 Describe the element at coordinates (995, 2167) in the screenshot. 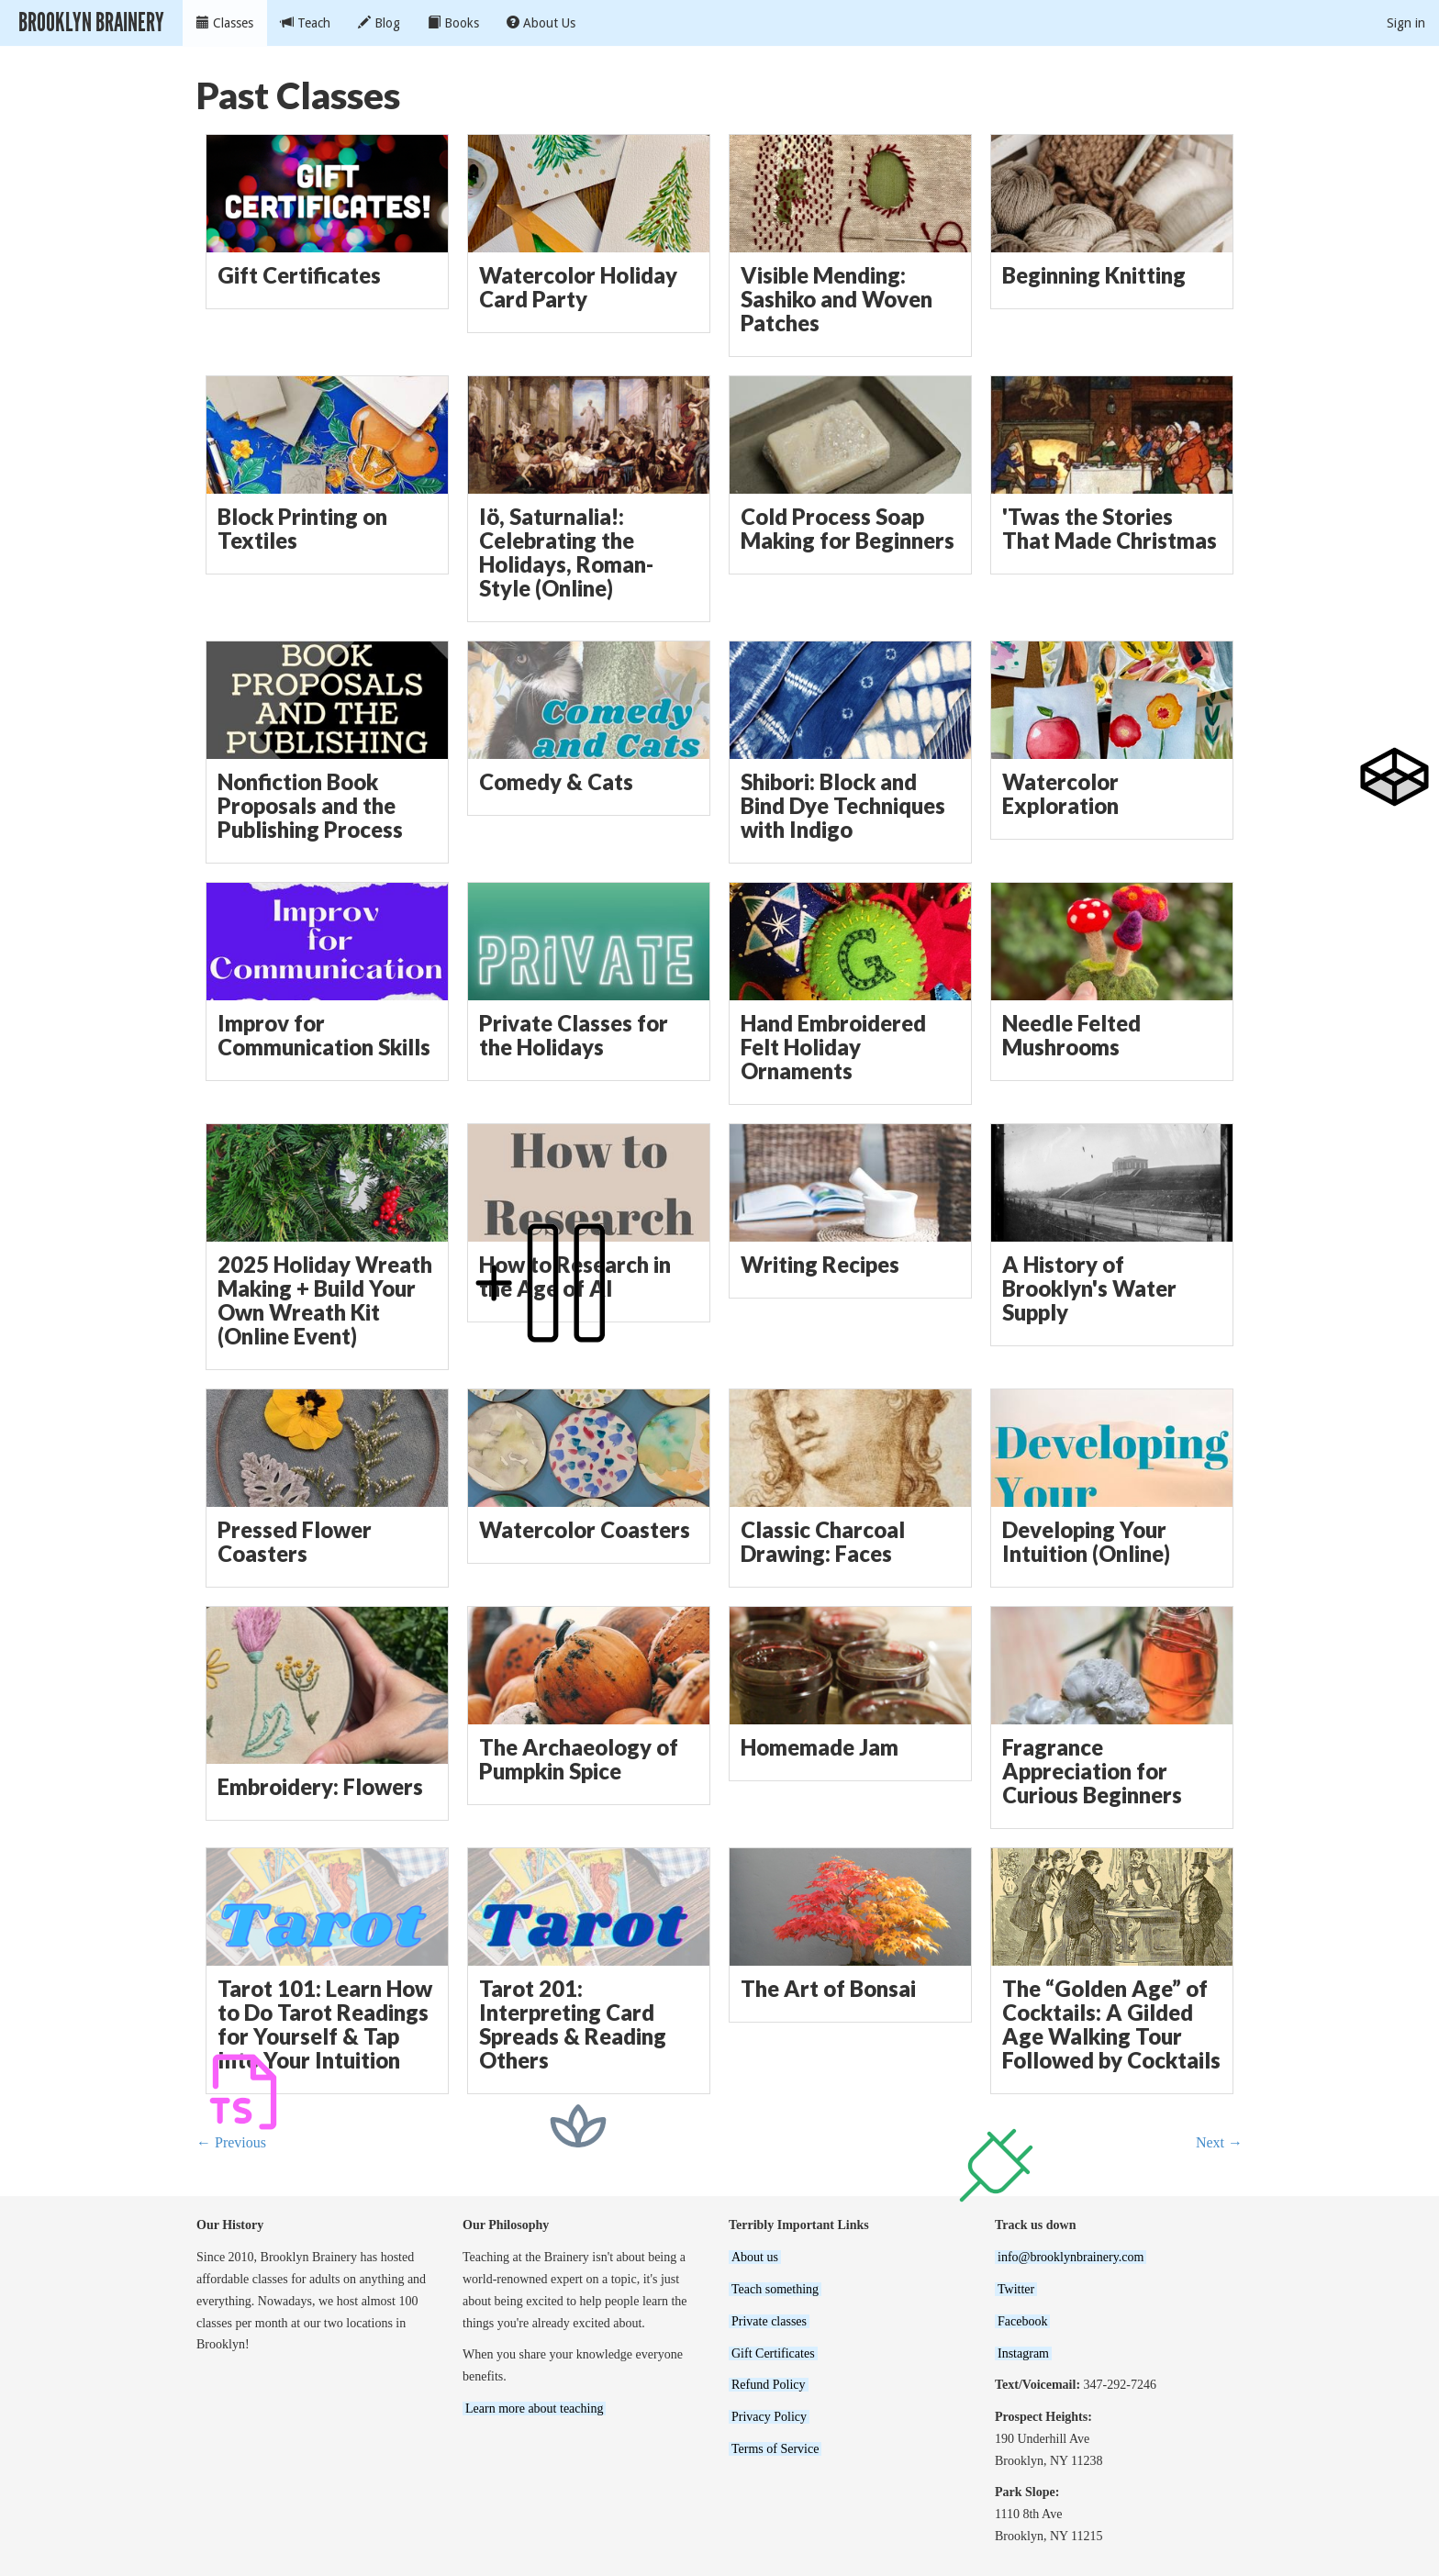

I see `connect to a power source` at that location.